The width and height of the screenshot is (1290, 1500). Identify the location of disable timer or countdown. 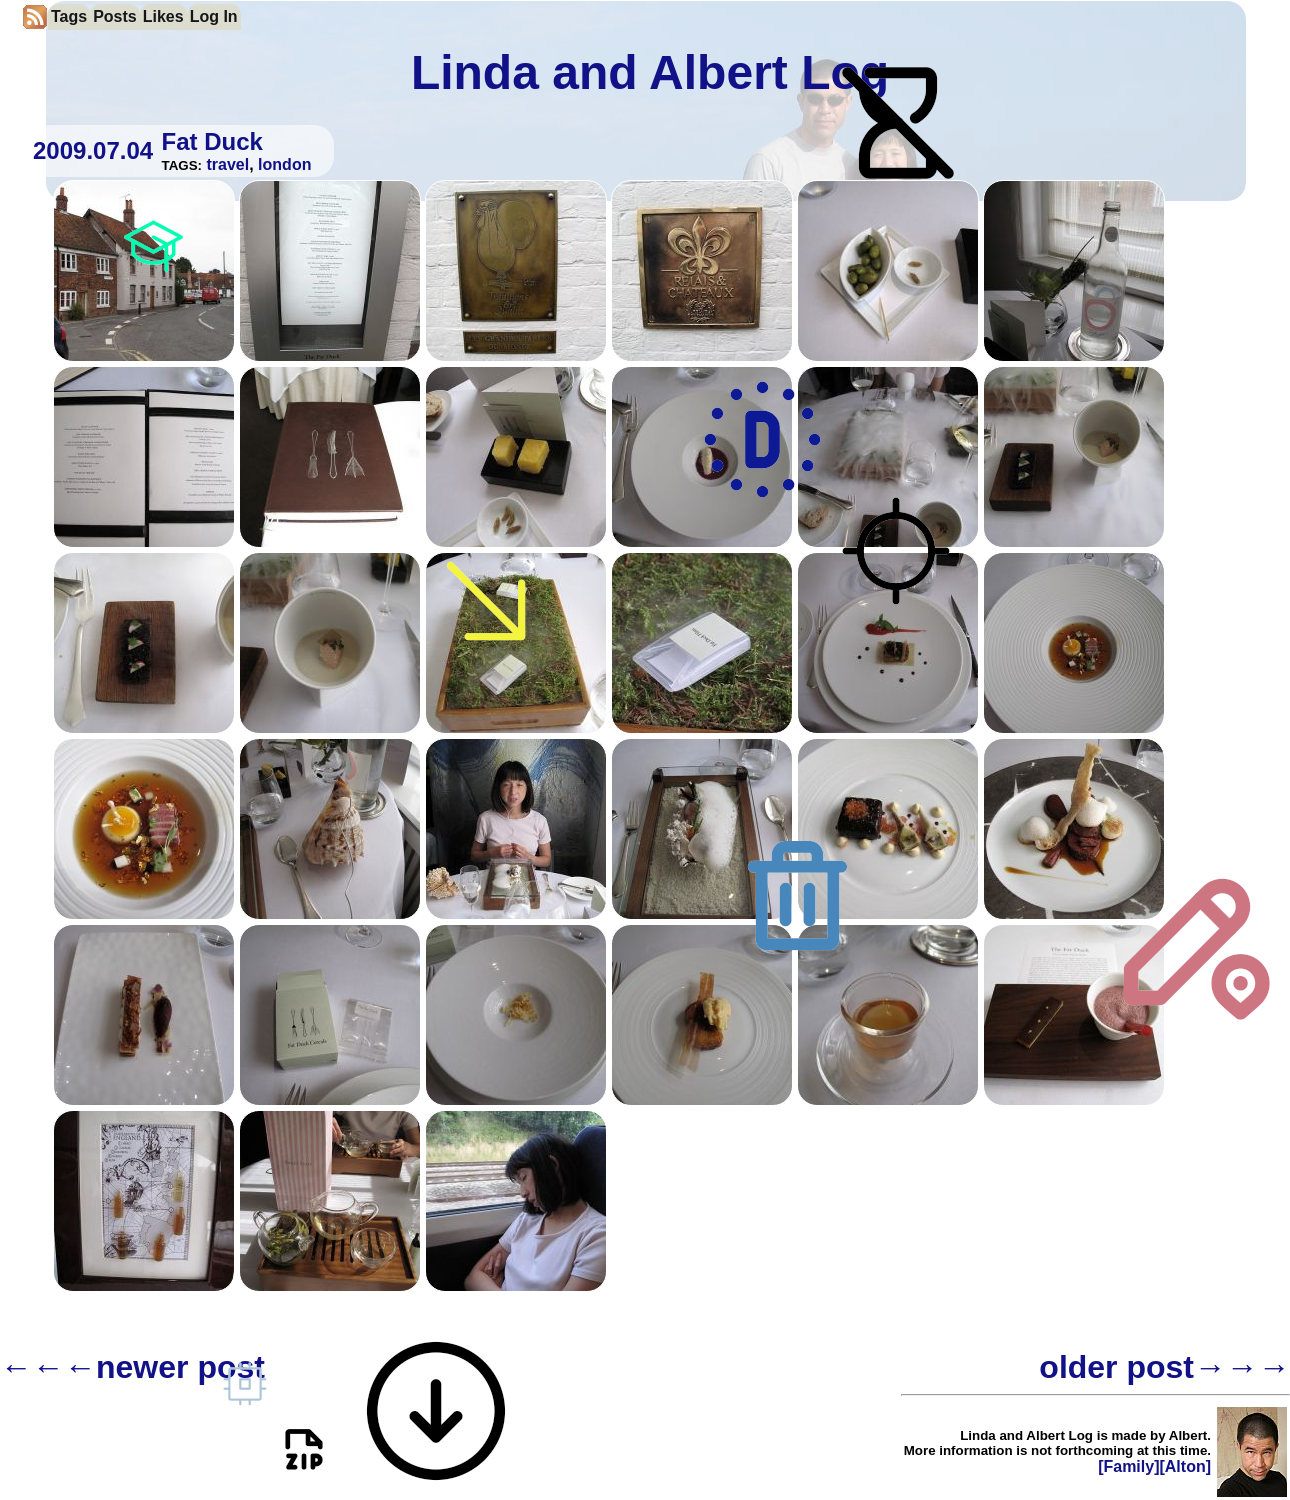
(898, 123).